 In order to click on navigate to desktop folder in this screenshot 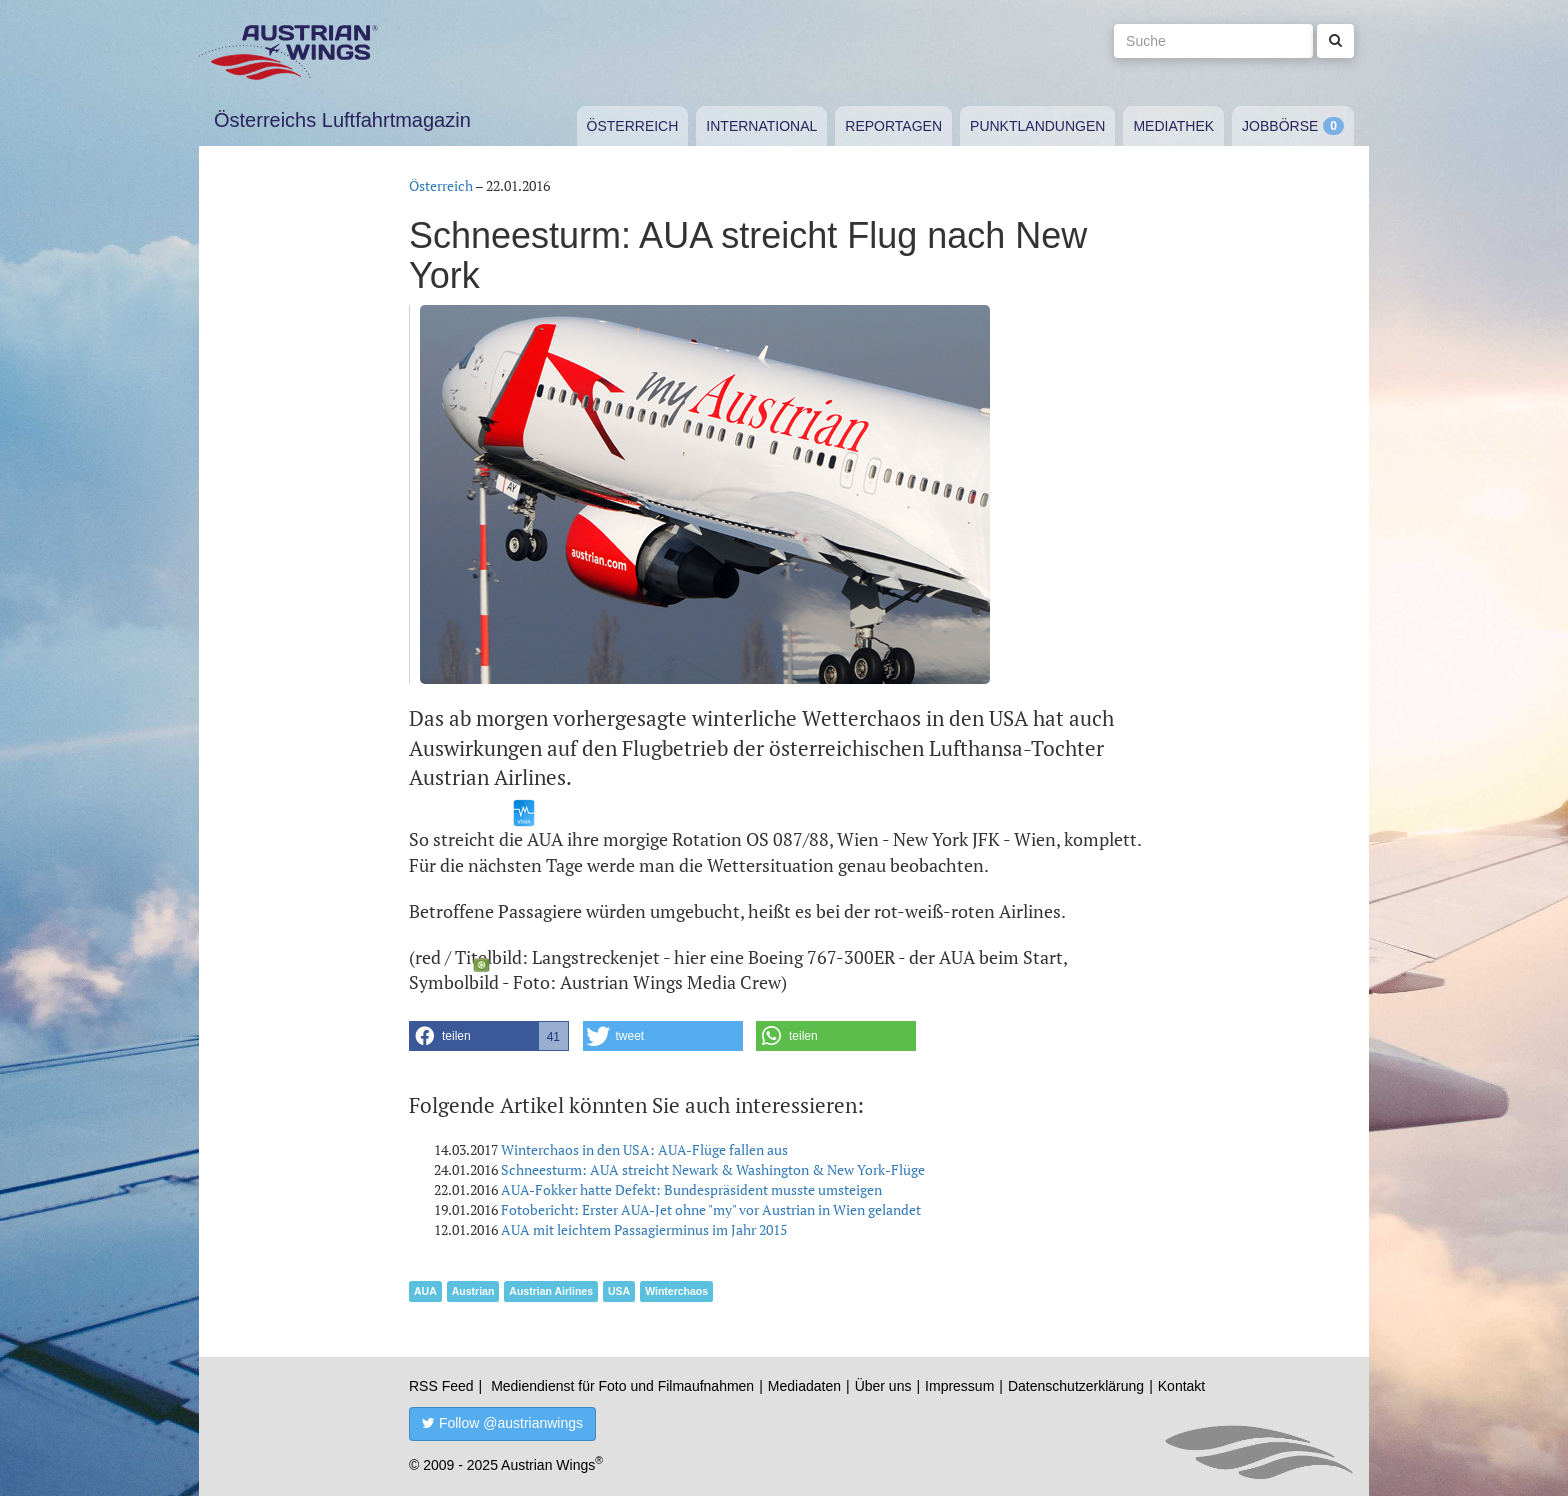, I will do `click(481, 964)`.